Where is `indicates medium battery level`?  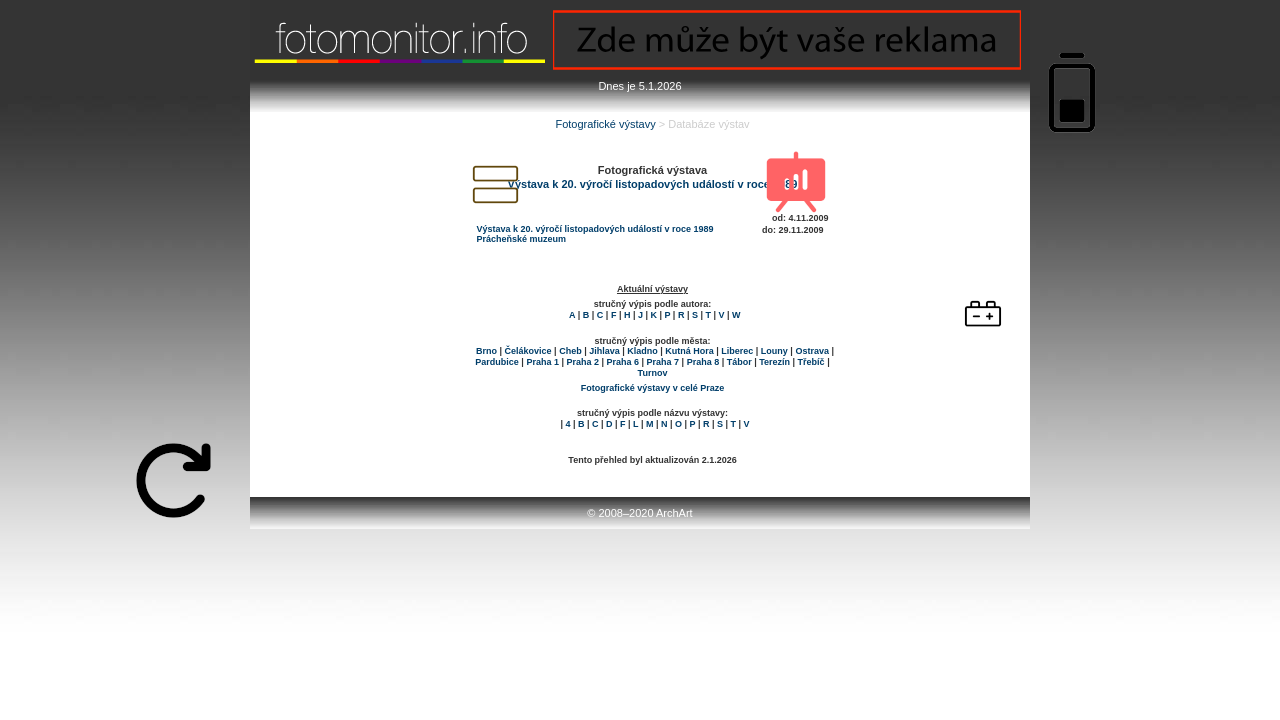
indicates medium battery level is located at coordinates (1072, 94).